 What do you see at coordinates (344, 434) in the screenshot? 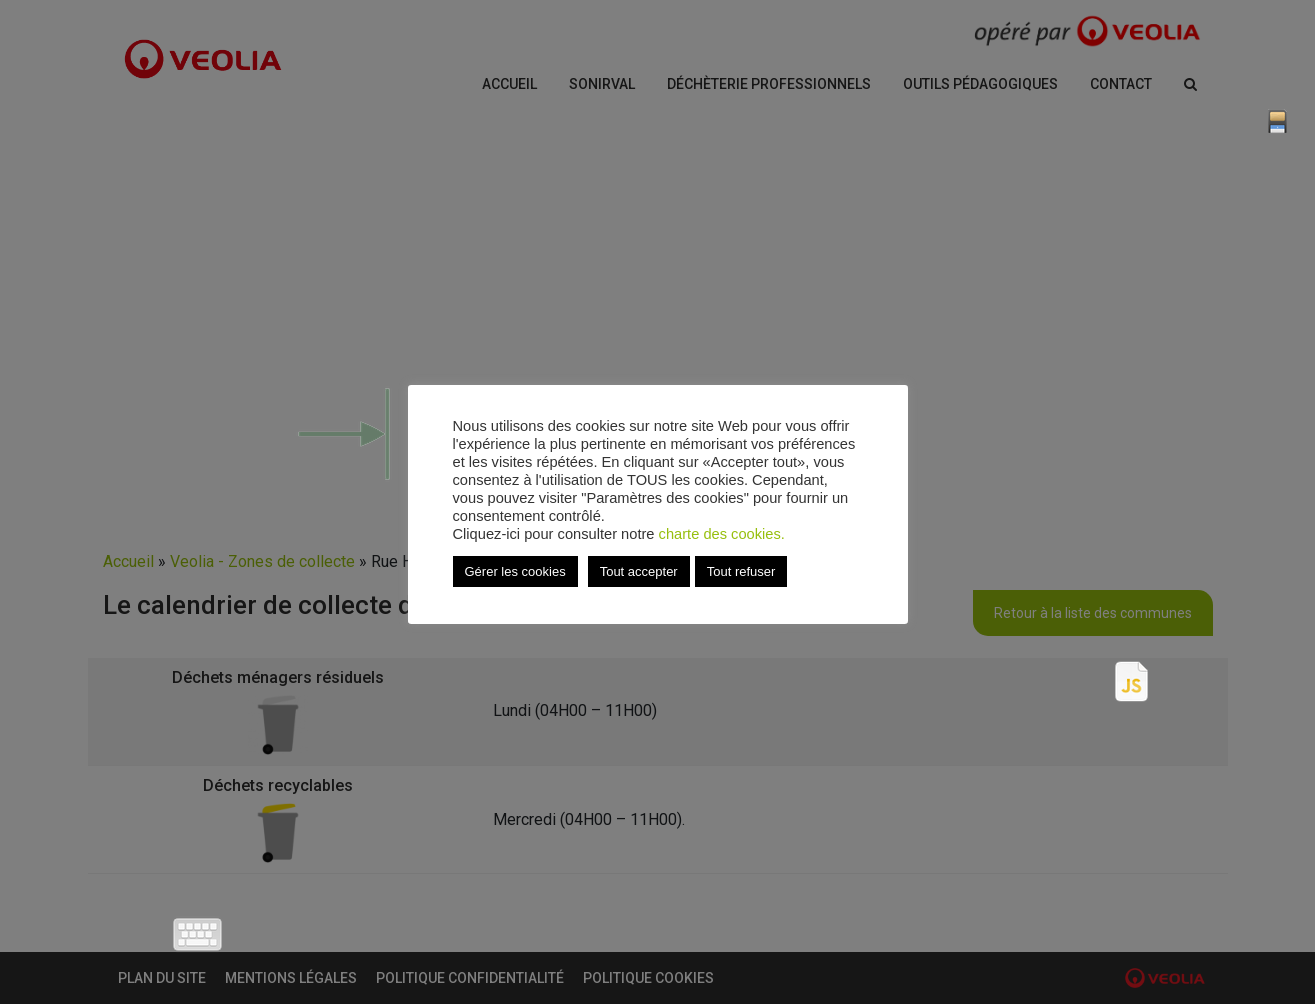
I see `go to the last item in a list or sequence` at bounding box center [344, 434].